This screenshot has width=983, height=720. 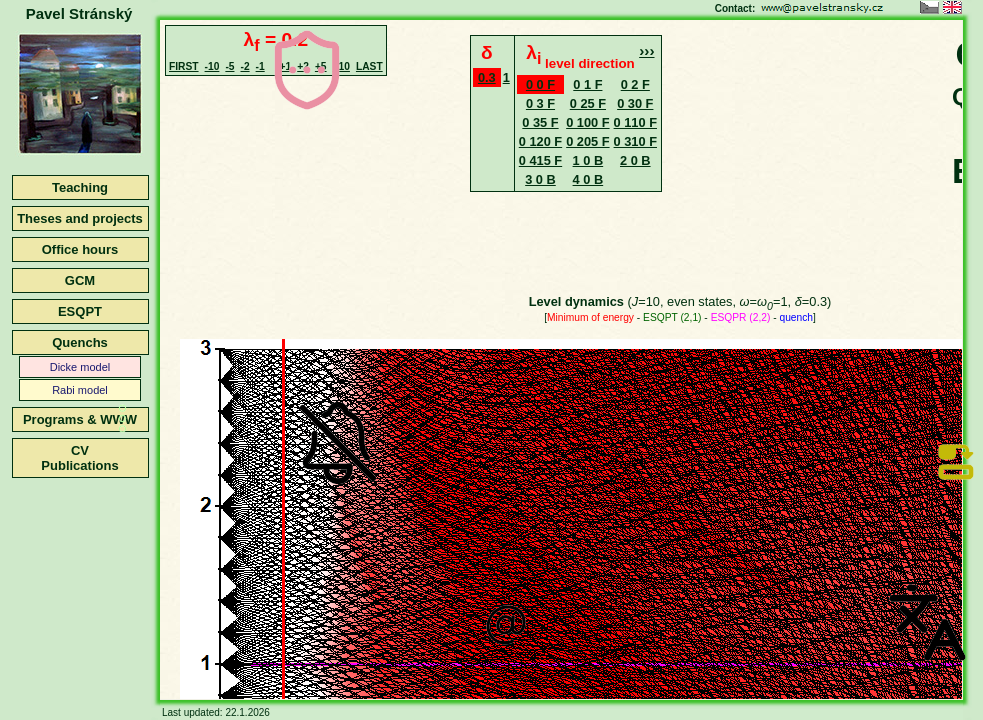 What do you see at coordinates (338, 443) in the screenshot?
I see `mute or disable notifications` at bounding box center [338, 443].